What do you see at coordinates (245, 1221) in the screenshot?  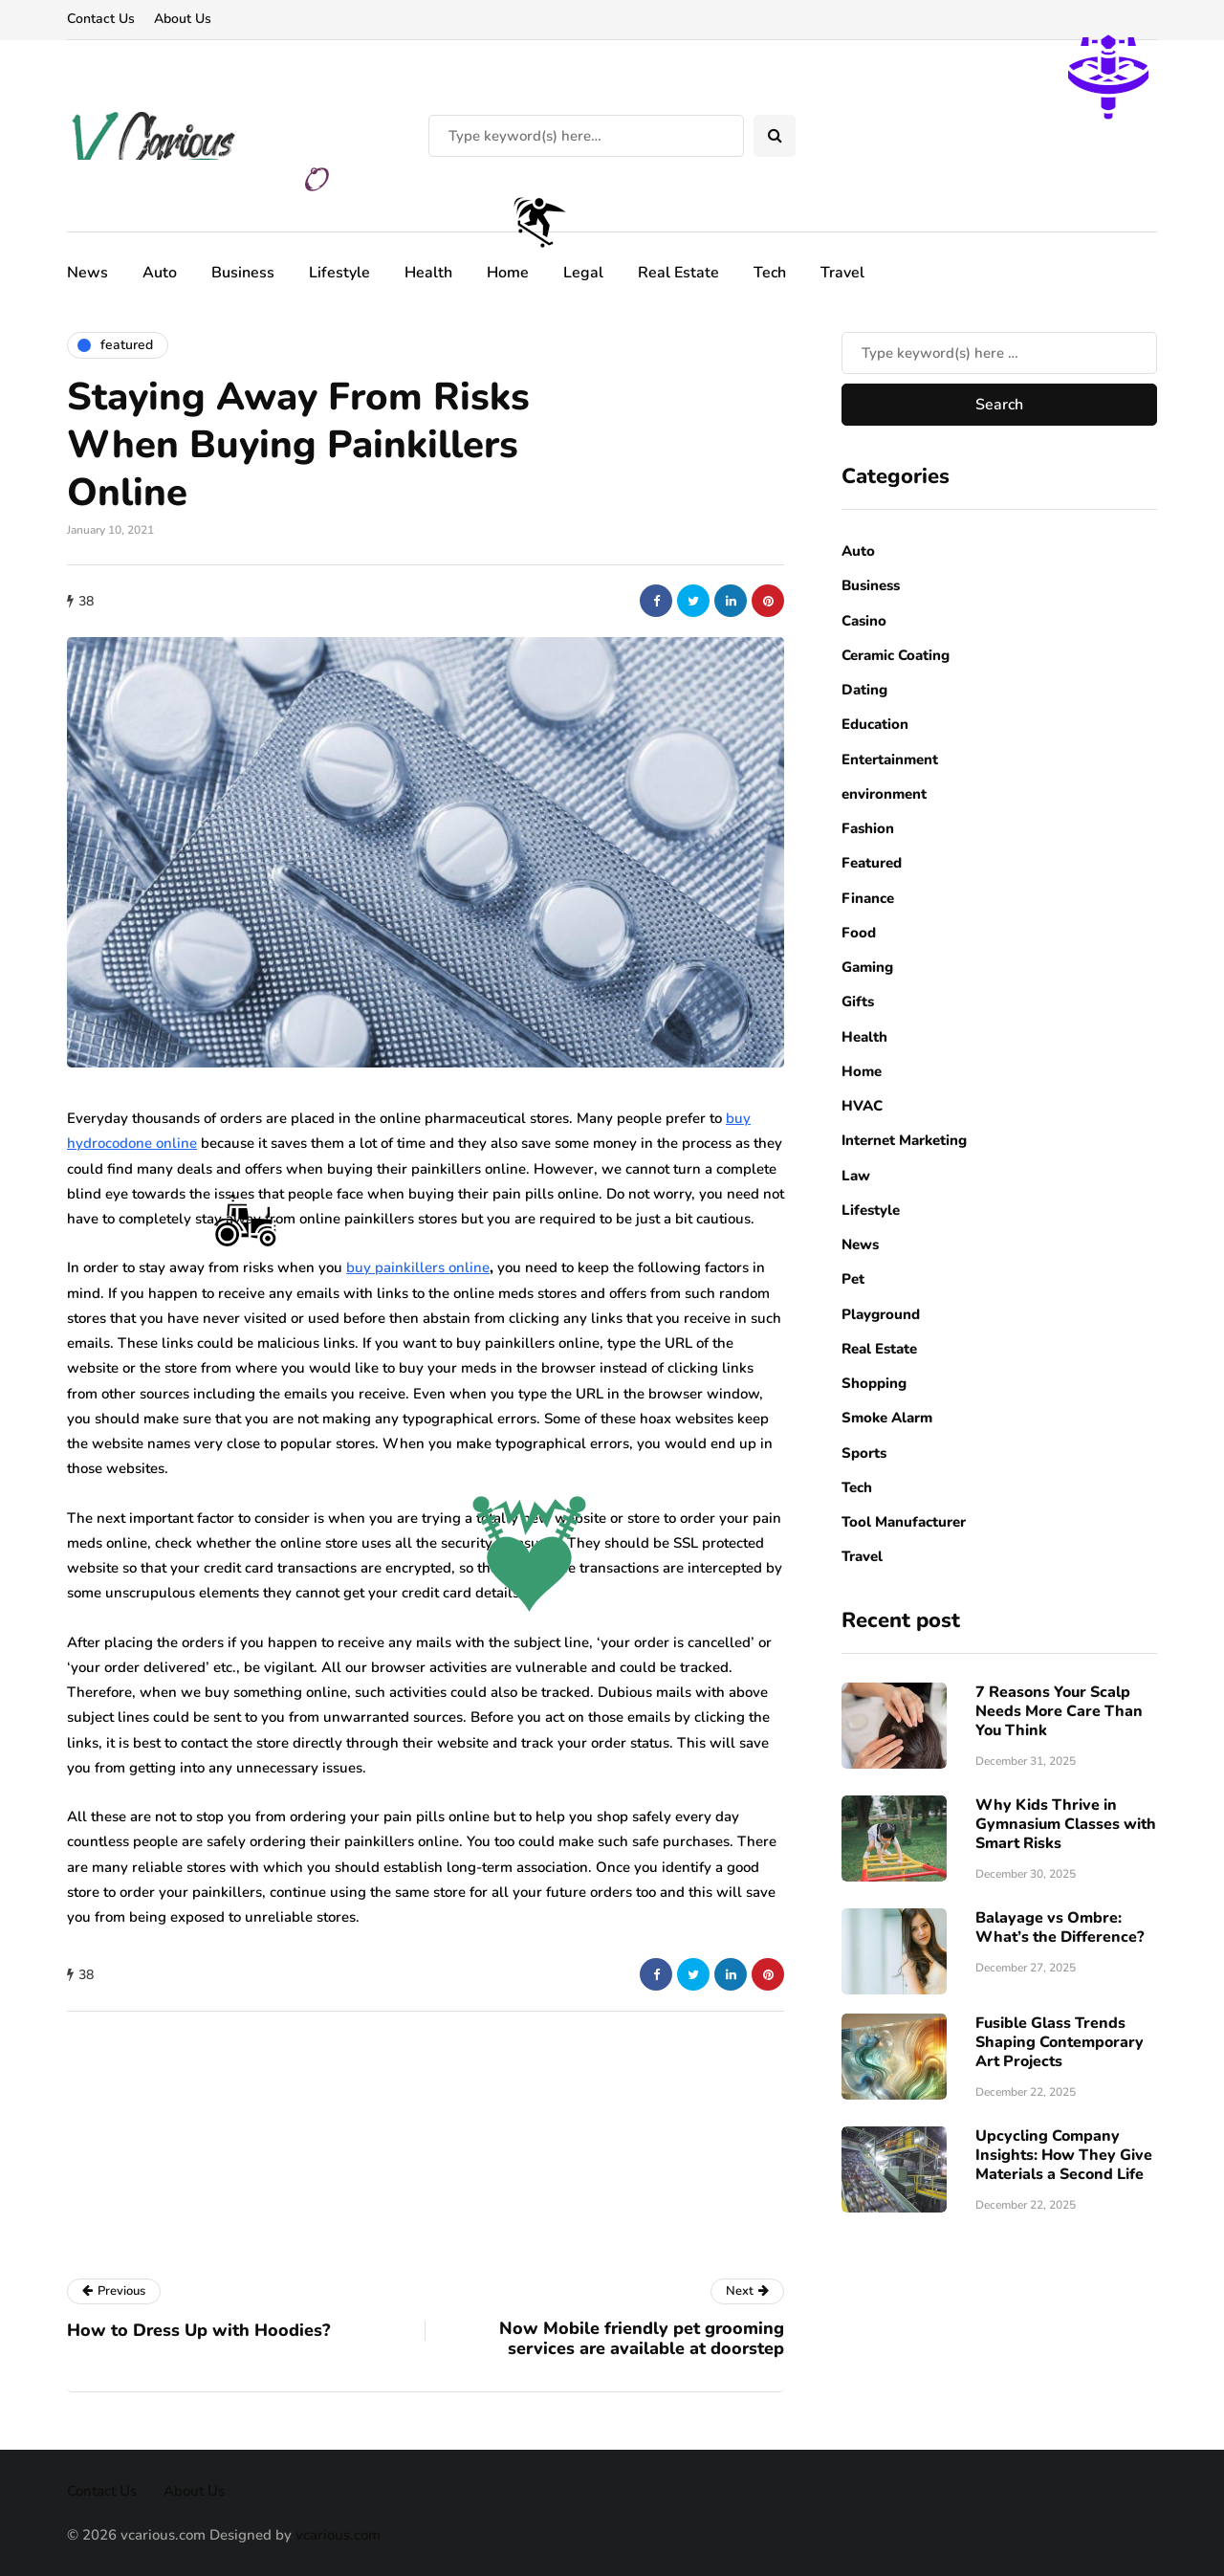 I see `access farming or agricultural features` at bounding box center [245, 1221].